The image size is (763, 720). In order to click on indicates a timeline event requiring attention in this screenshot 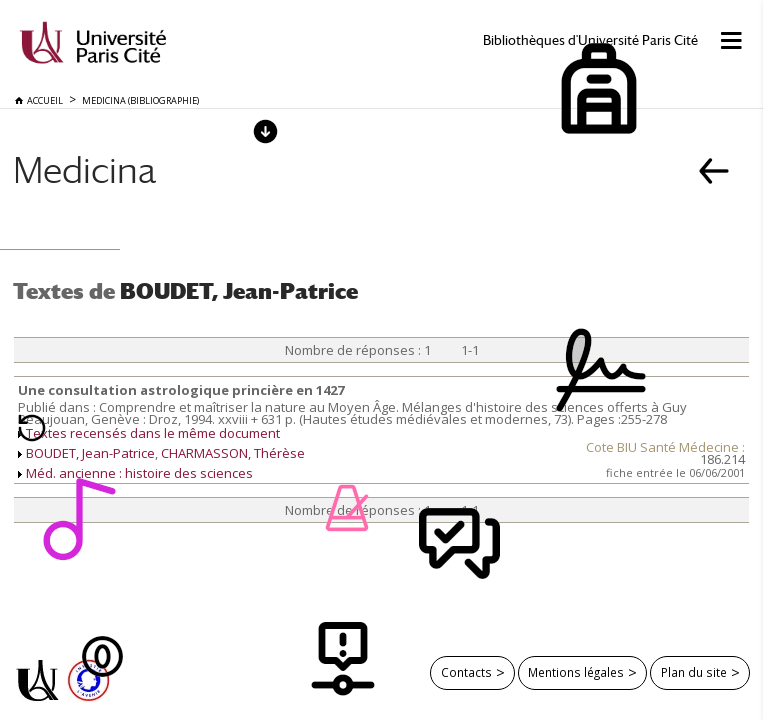, I will do `click(343, 657)`.